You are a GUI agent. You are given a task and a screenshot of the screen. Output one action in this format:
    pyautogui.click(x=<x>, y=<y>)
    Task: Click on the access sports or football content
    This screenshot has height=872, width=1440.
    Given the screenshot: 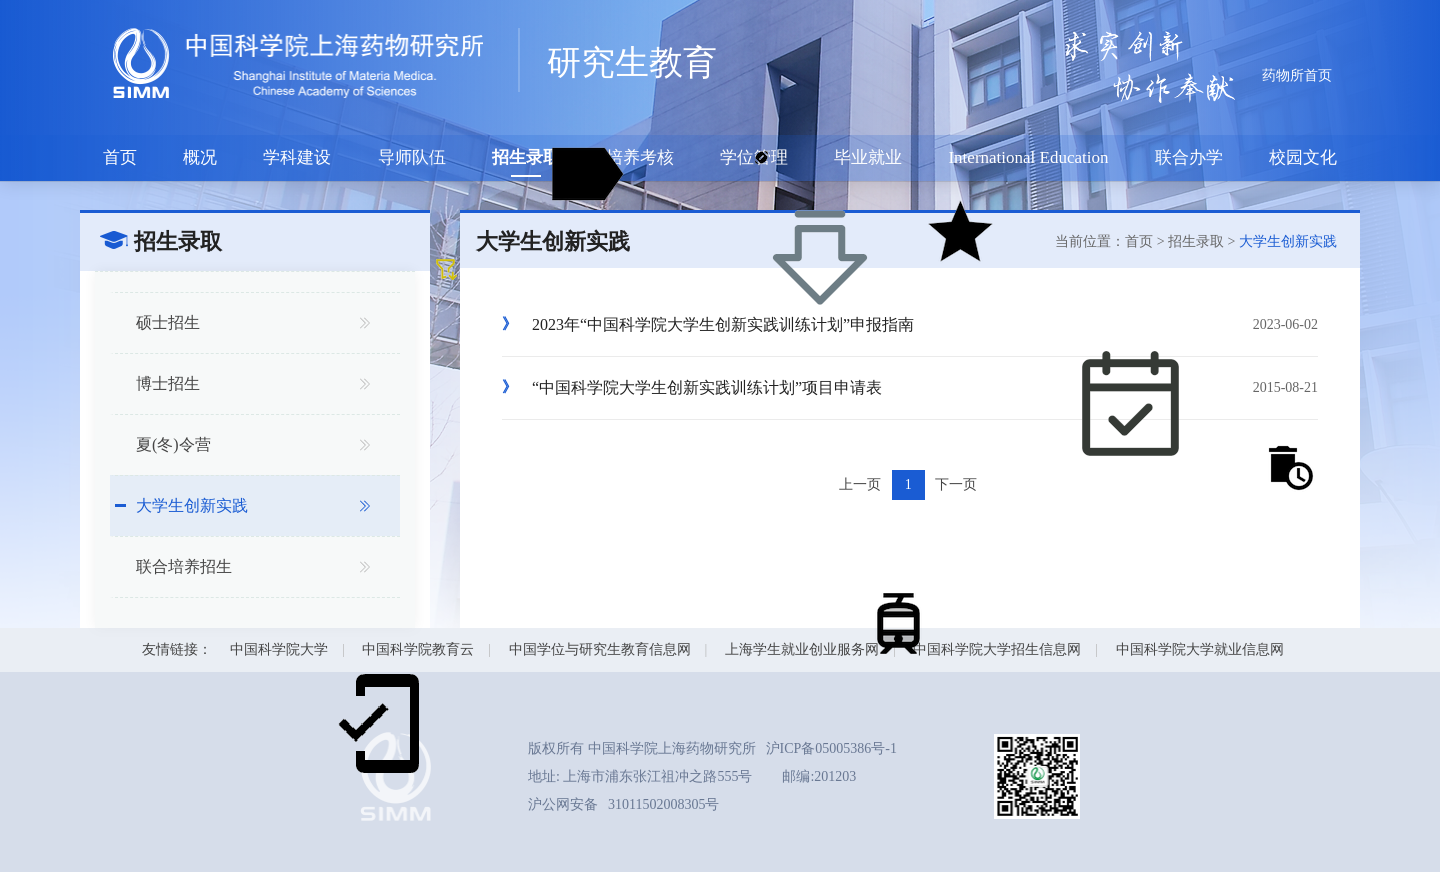 What is the action you would take?
    pyautogui.click(x=761, y=157)
    